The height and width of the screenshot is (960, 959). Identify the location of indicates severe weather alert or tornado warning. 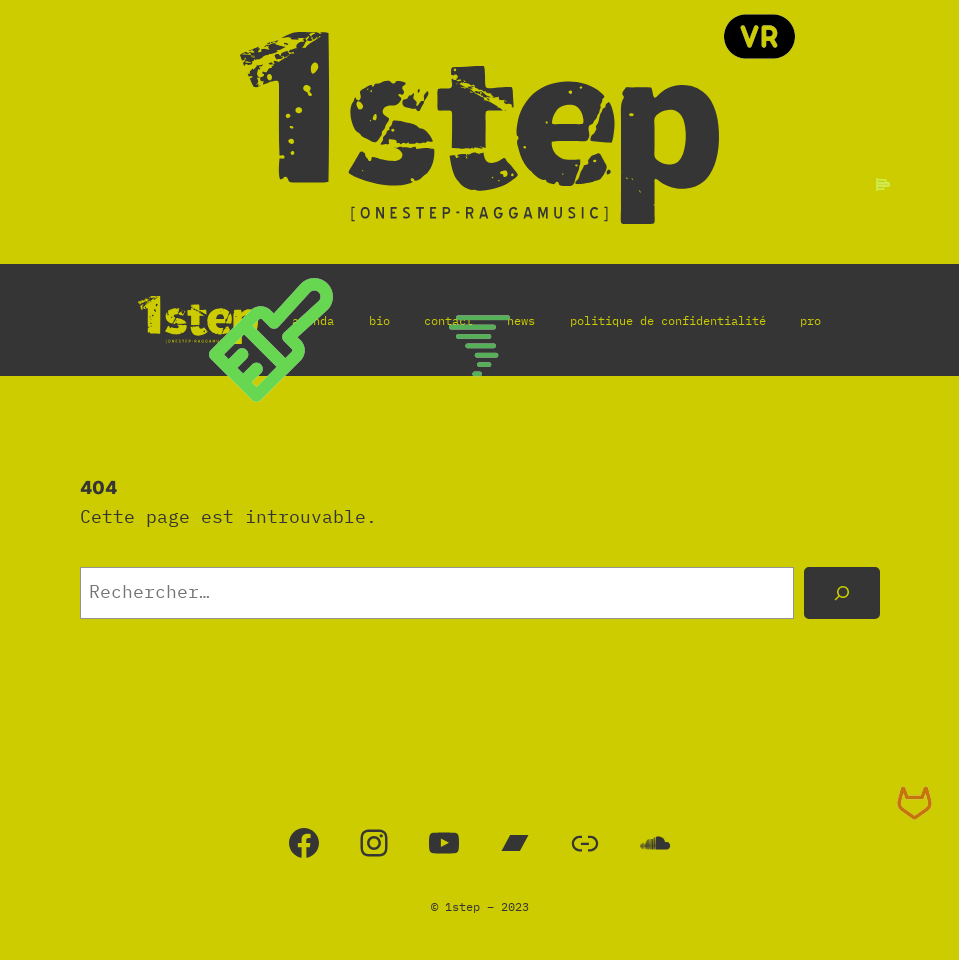
(479, 343).